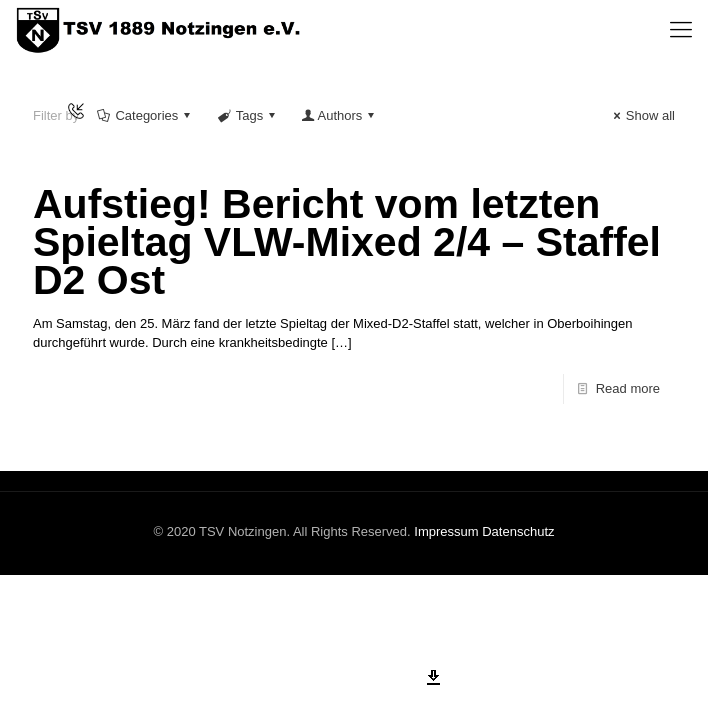 This screenshot has height=720, width=708. Describe the element at coordinates (433, 677) in the screenshot. I see `download a file or content` at that location.